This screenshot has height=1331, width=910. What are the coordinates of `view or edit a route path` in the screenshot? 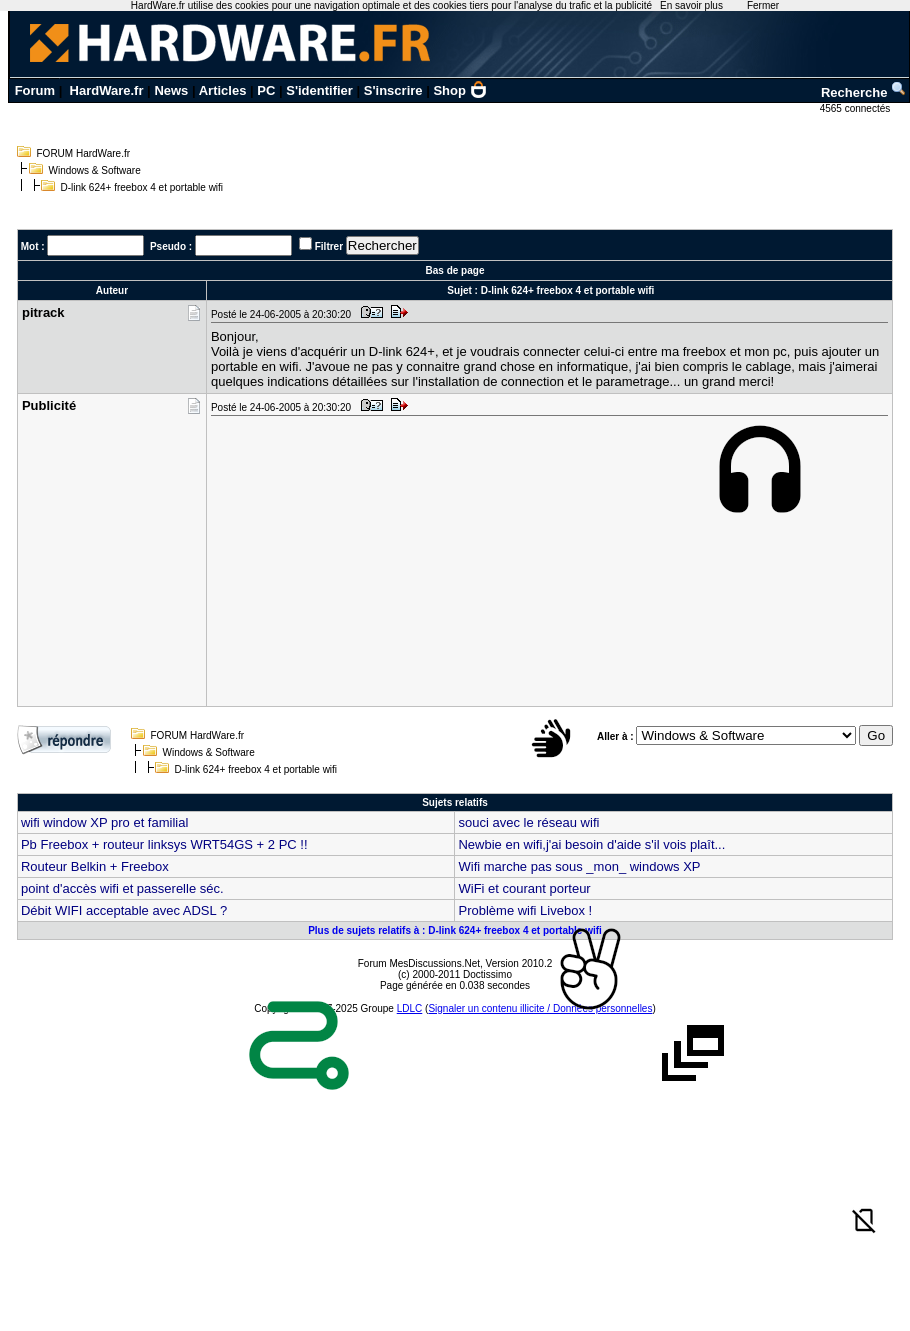 It's located at (299, 1040).